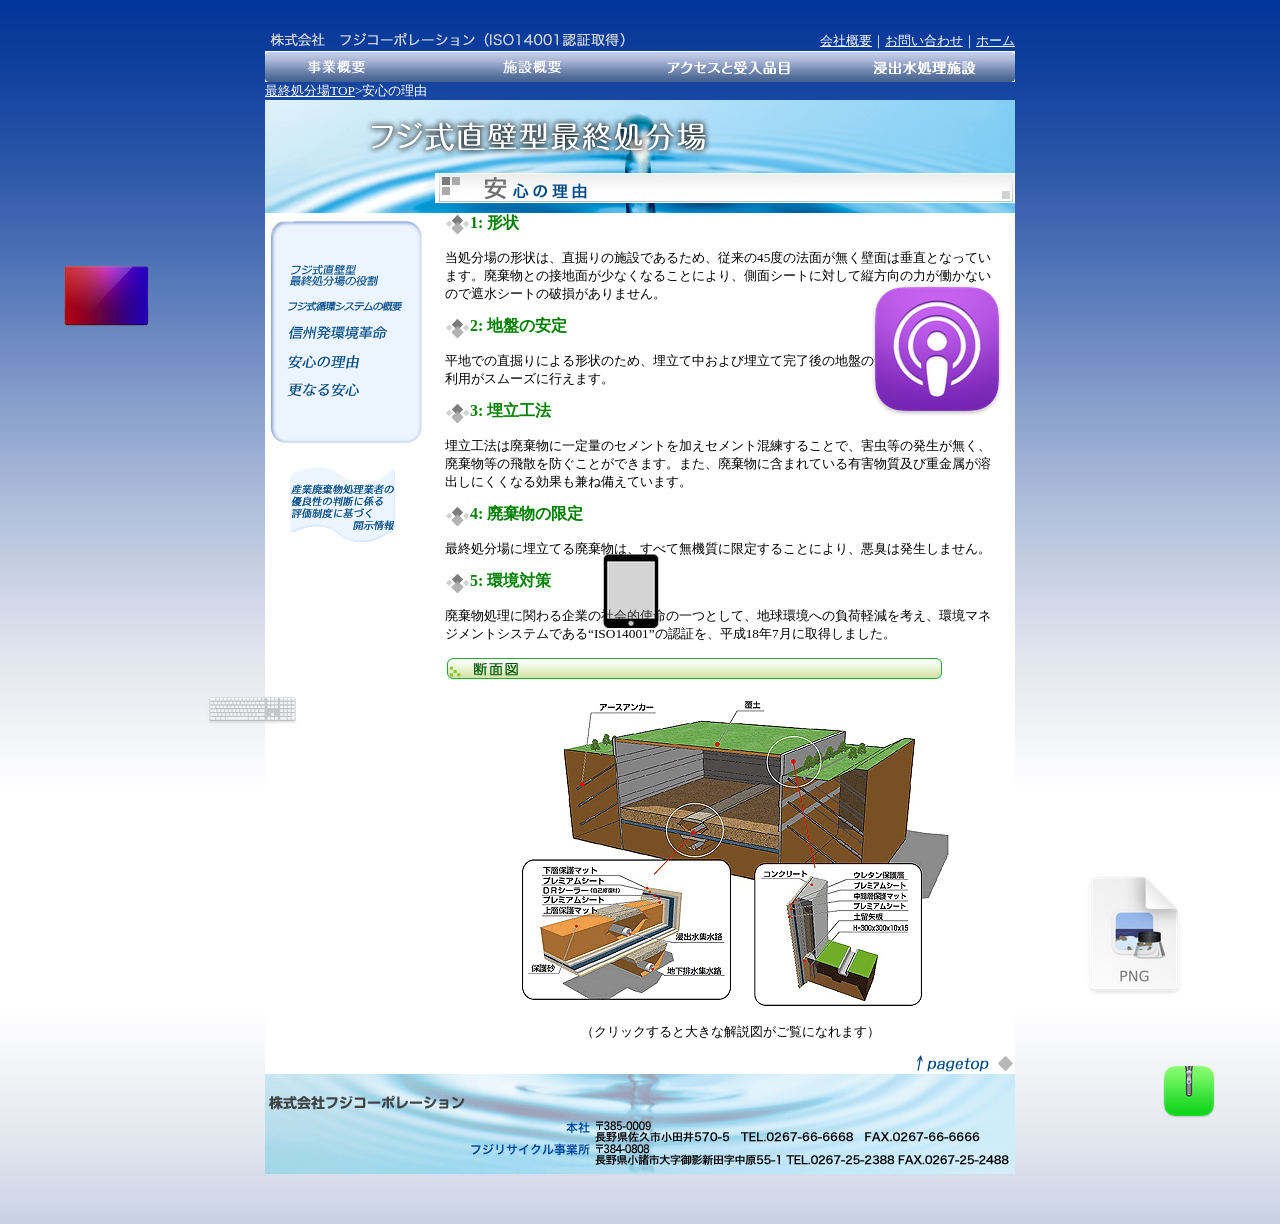 This screenshot has height=1224, width=1280. Describe the element at coordinates (631, 590) in the screenshot. I see `view connected iPad device` at that location.